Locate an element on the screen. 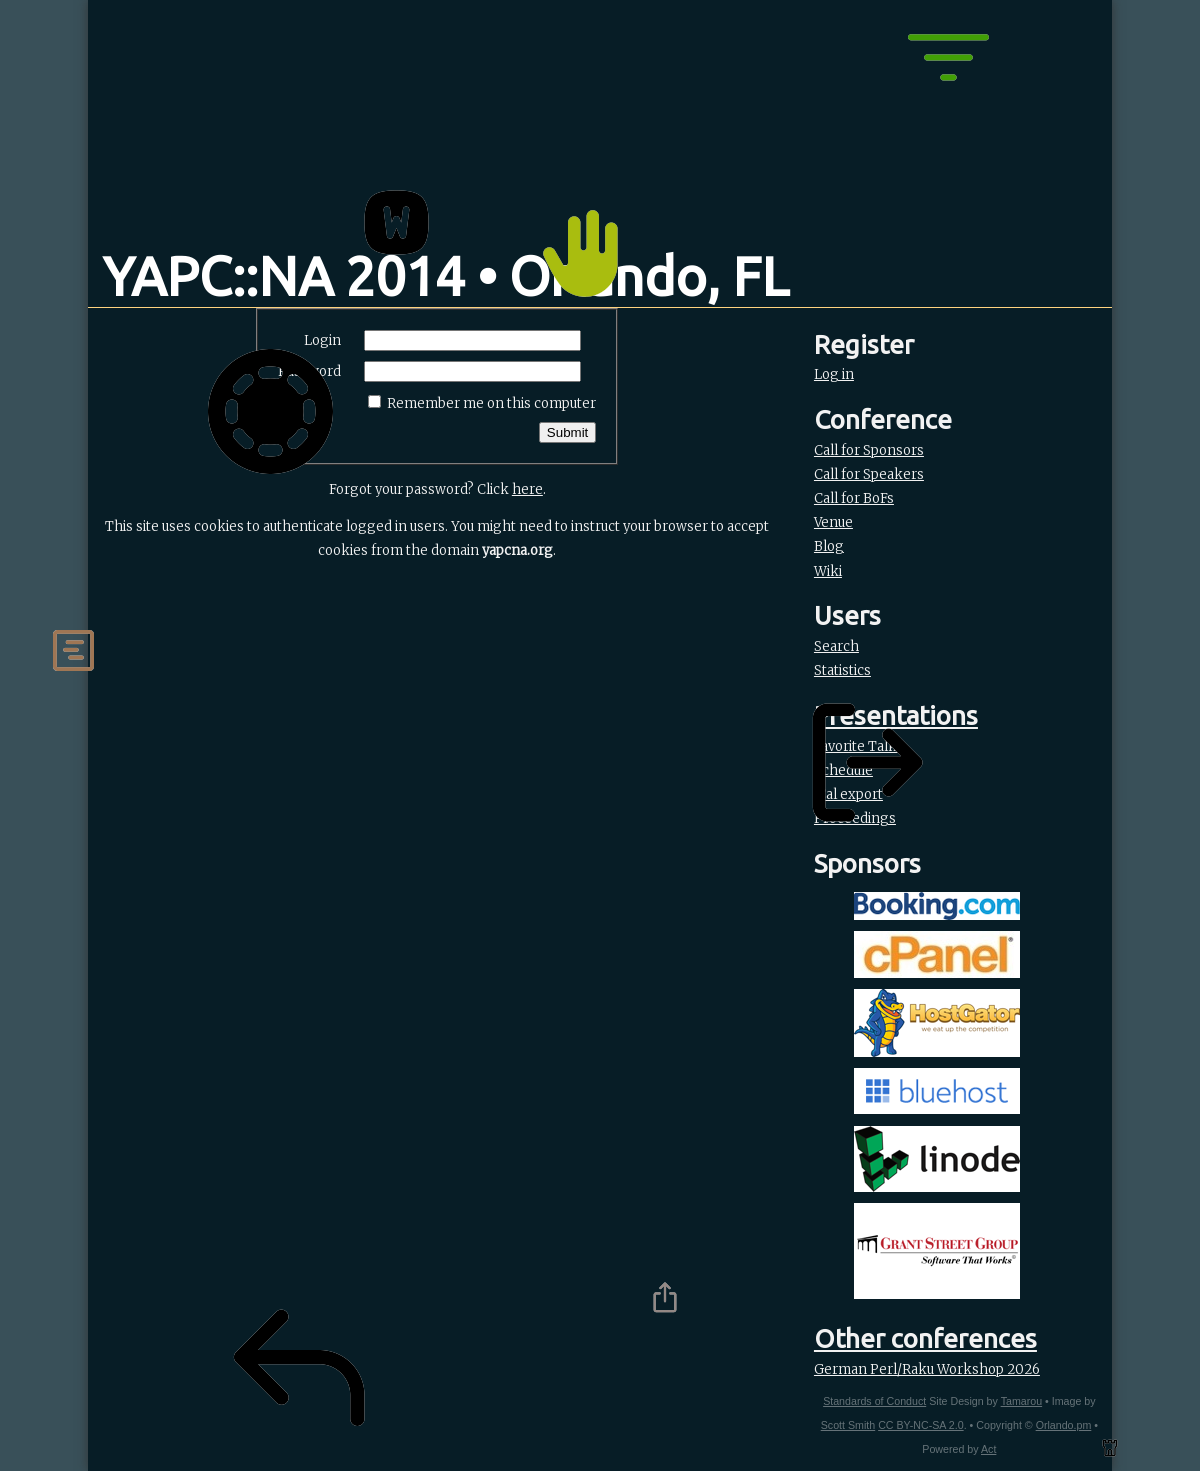 The height and width of the screenshot is (1471, 1200). filter or sort list items is located at coordinates (948, 58).